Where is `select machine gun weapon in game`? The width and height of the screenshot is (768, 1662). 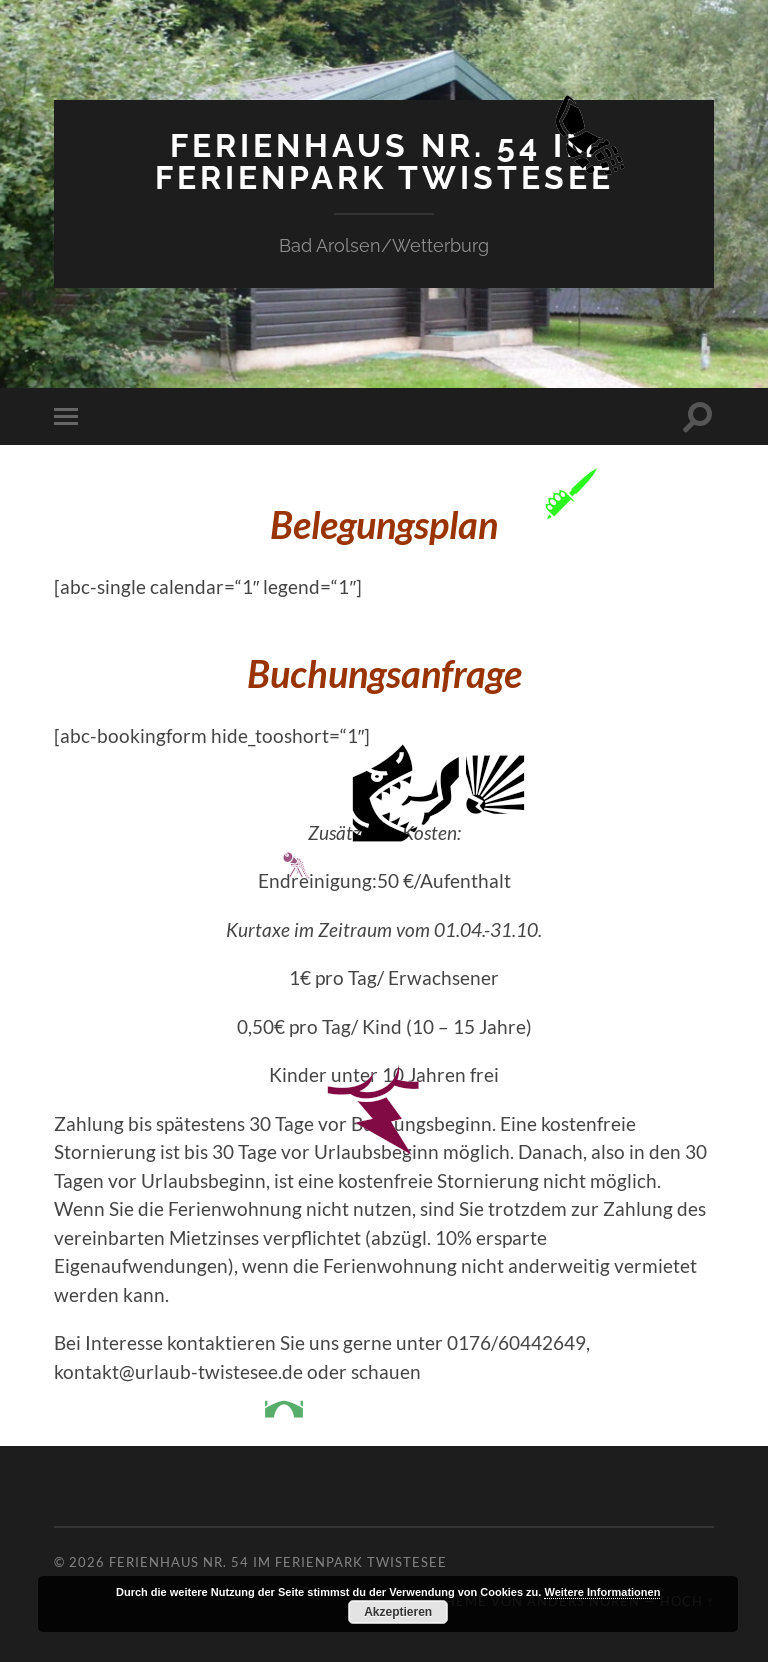 select machine gun weapon in game is located at coordinates (296, 865).